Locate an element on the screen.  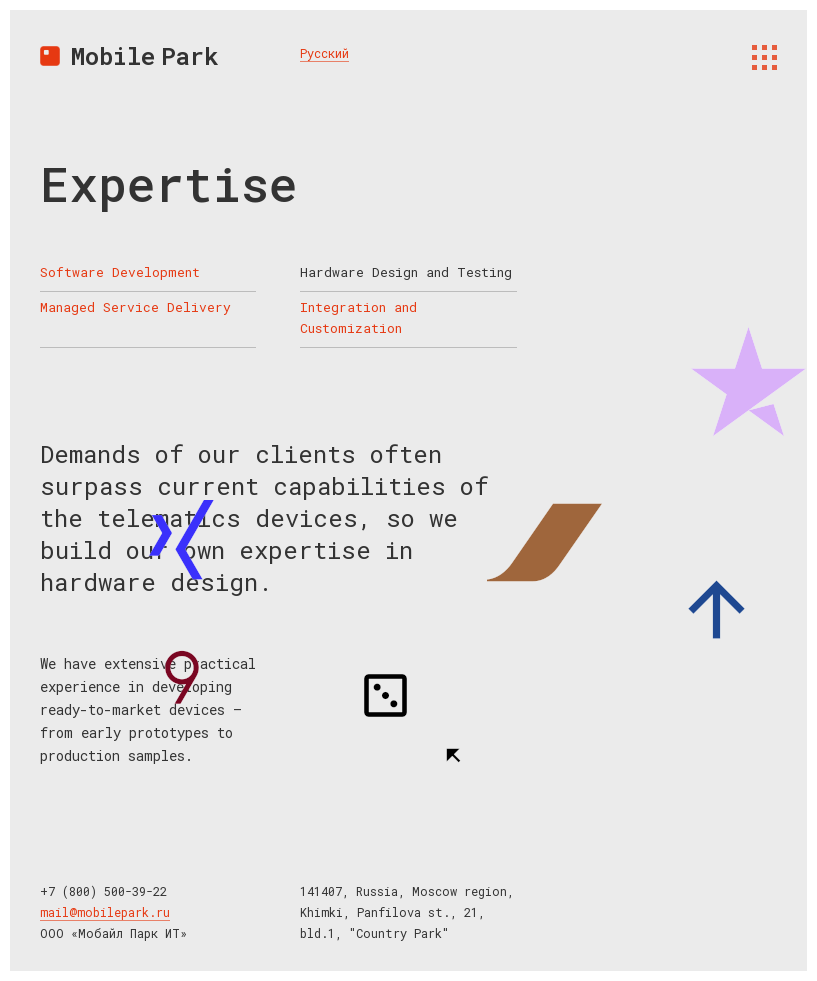
navigate back and up in hierarchy is located at coordinates (453, 755).